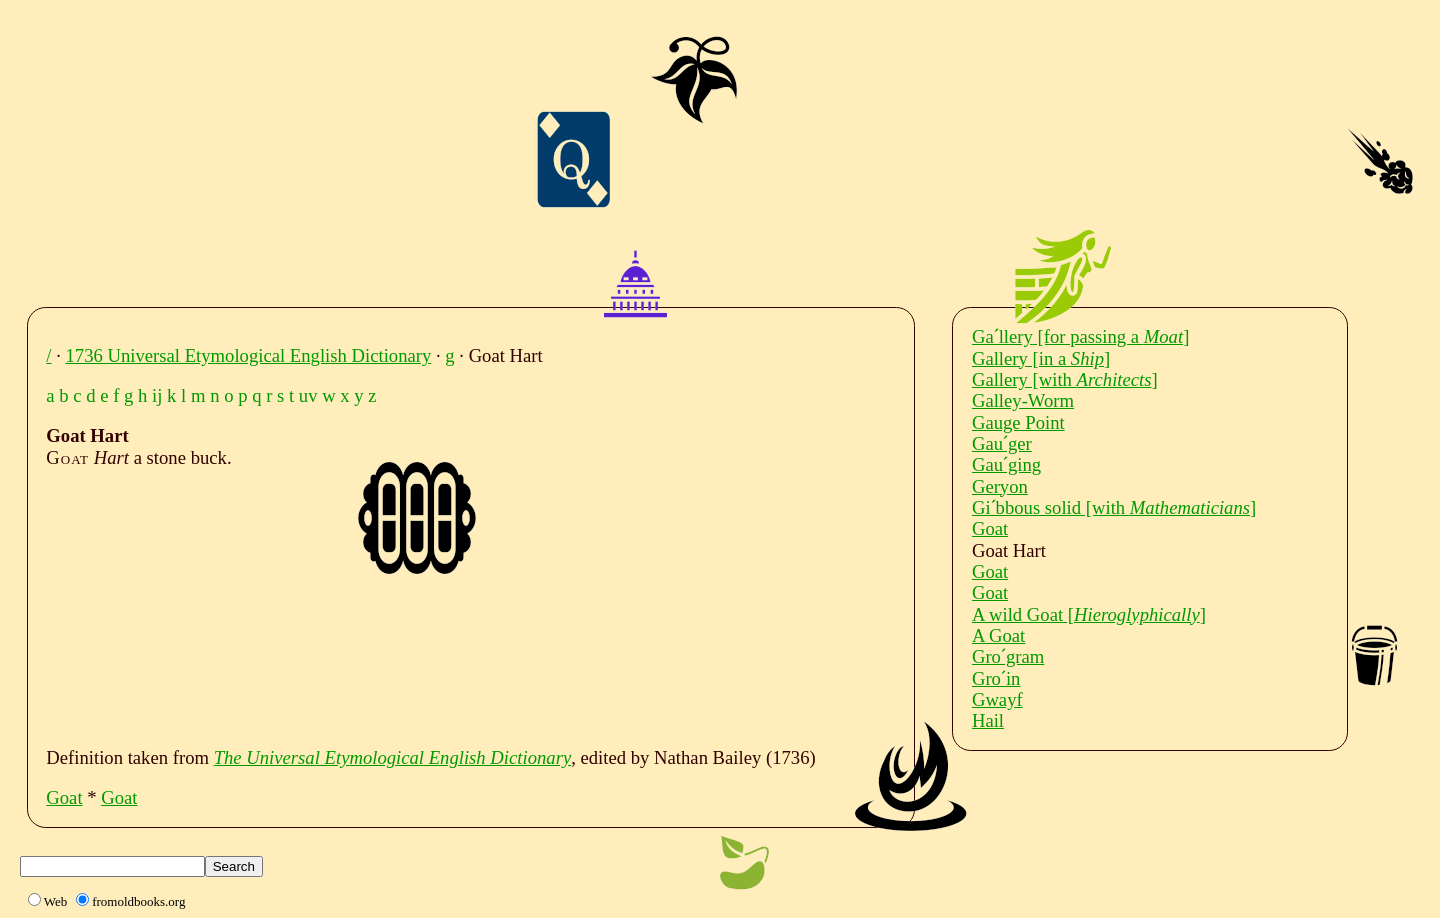 This screenshot has width=1440, height=918. Describe the element at coordinates (635, 283) in the screenshot. I see `access government or legislative information` at that location.